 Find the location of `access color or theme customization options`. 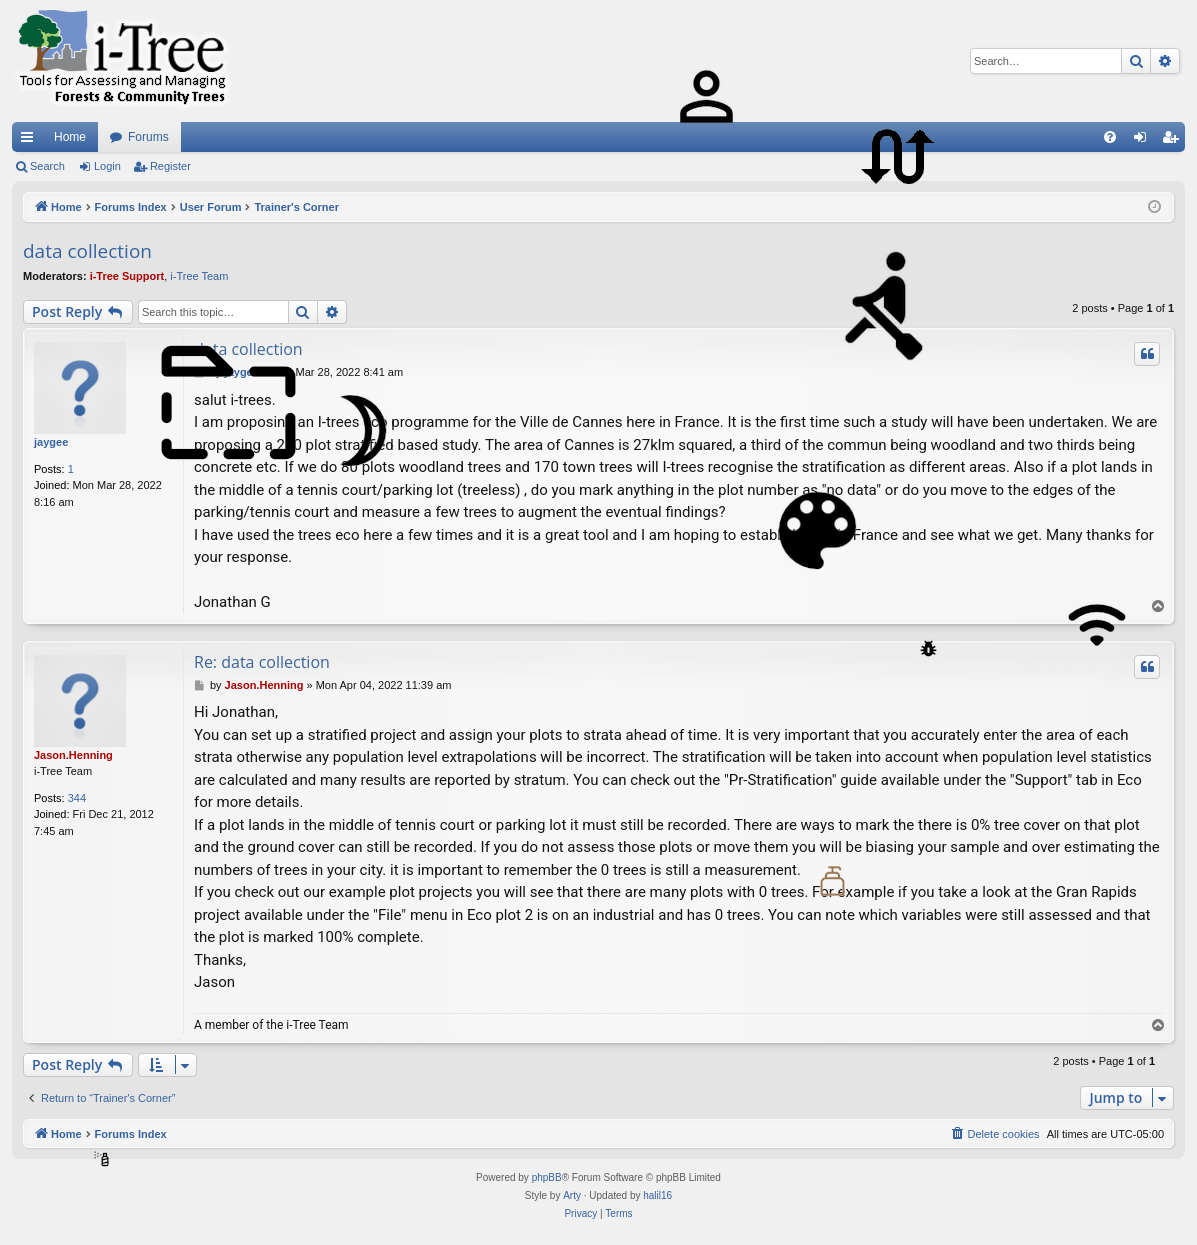

access color or theme customization options is located at coordinates (817, 530).